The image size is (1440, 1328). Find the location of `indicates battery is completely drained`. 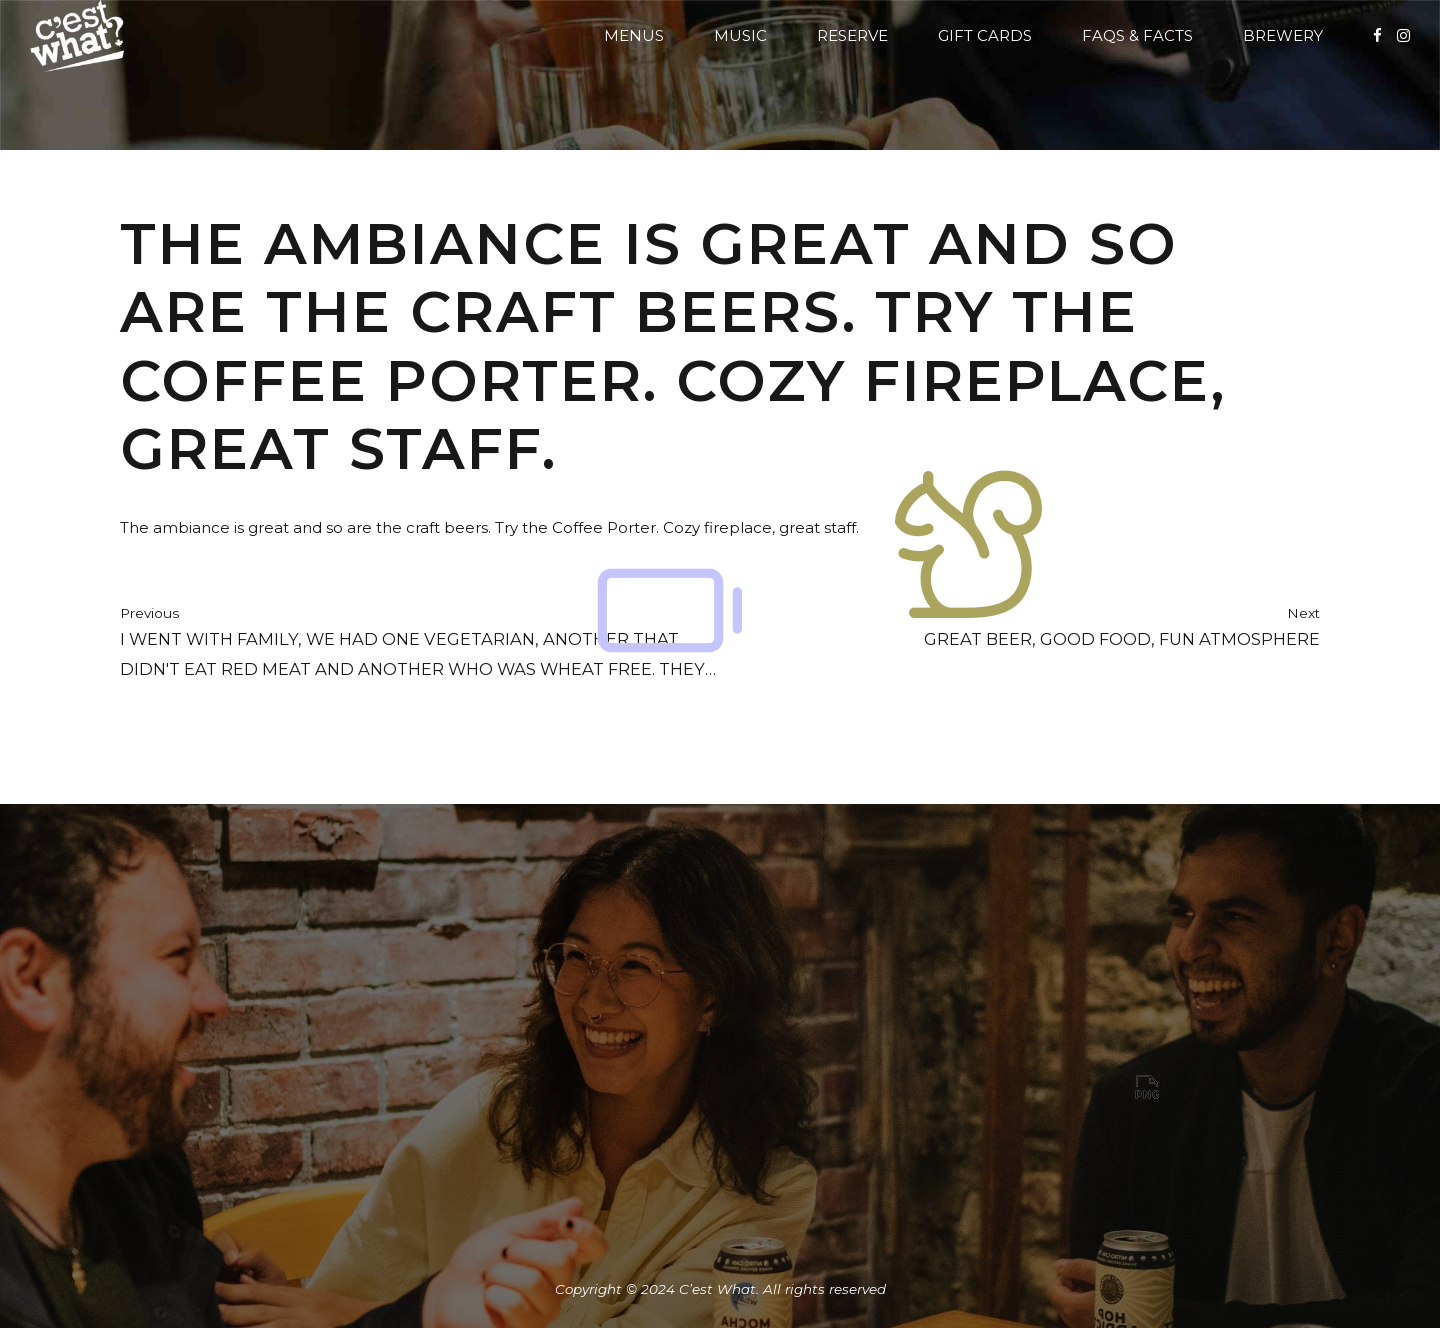

indicates battery is completely drained is located at coordinates (667, 610).